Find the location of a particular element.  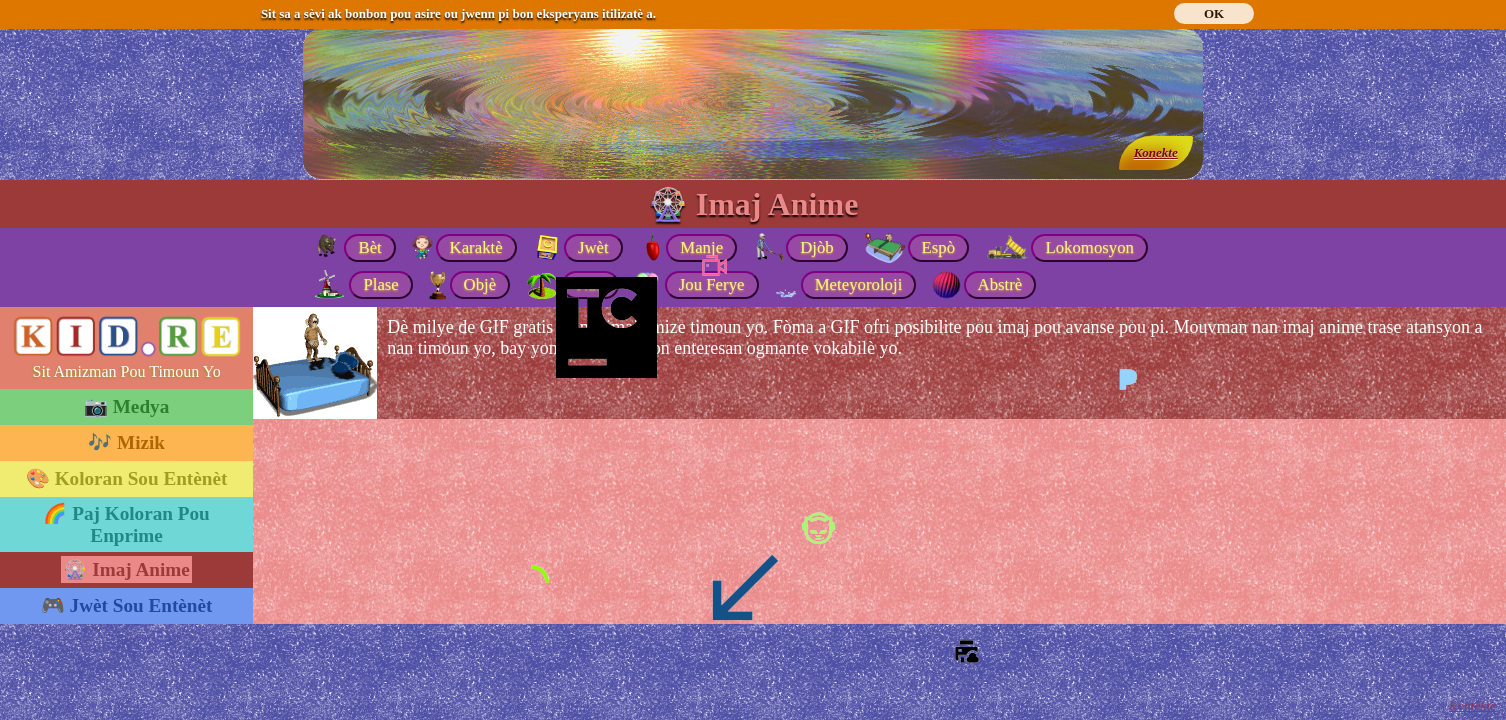

navigate back and down in a hierarchy is located at coordinates (744, 589).